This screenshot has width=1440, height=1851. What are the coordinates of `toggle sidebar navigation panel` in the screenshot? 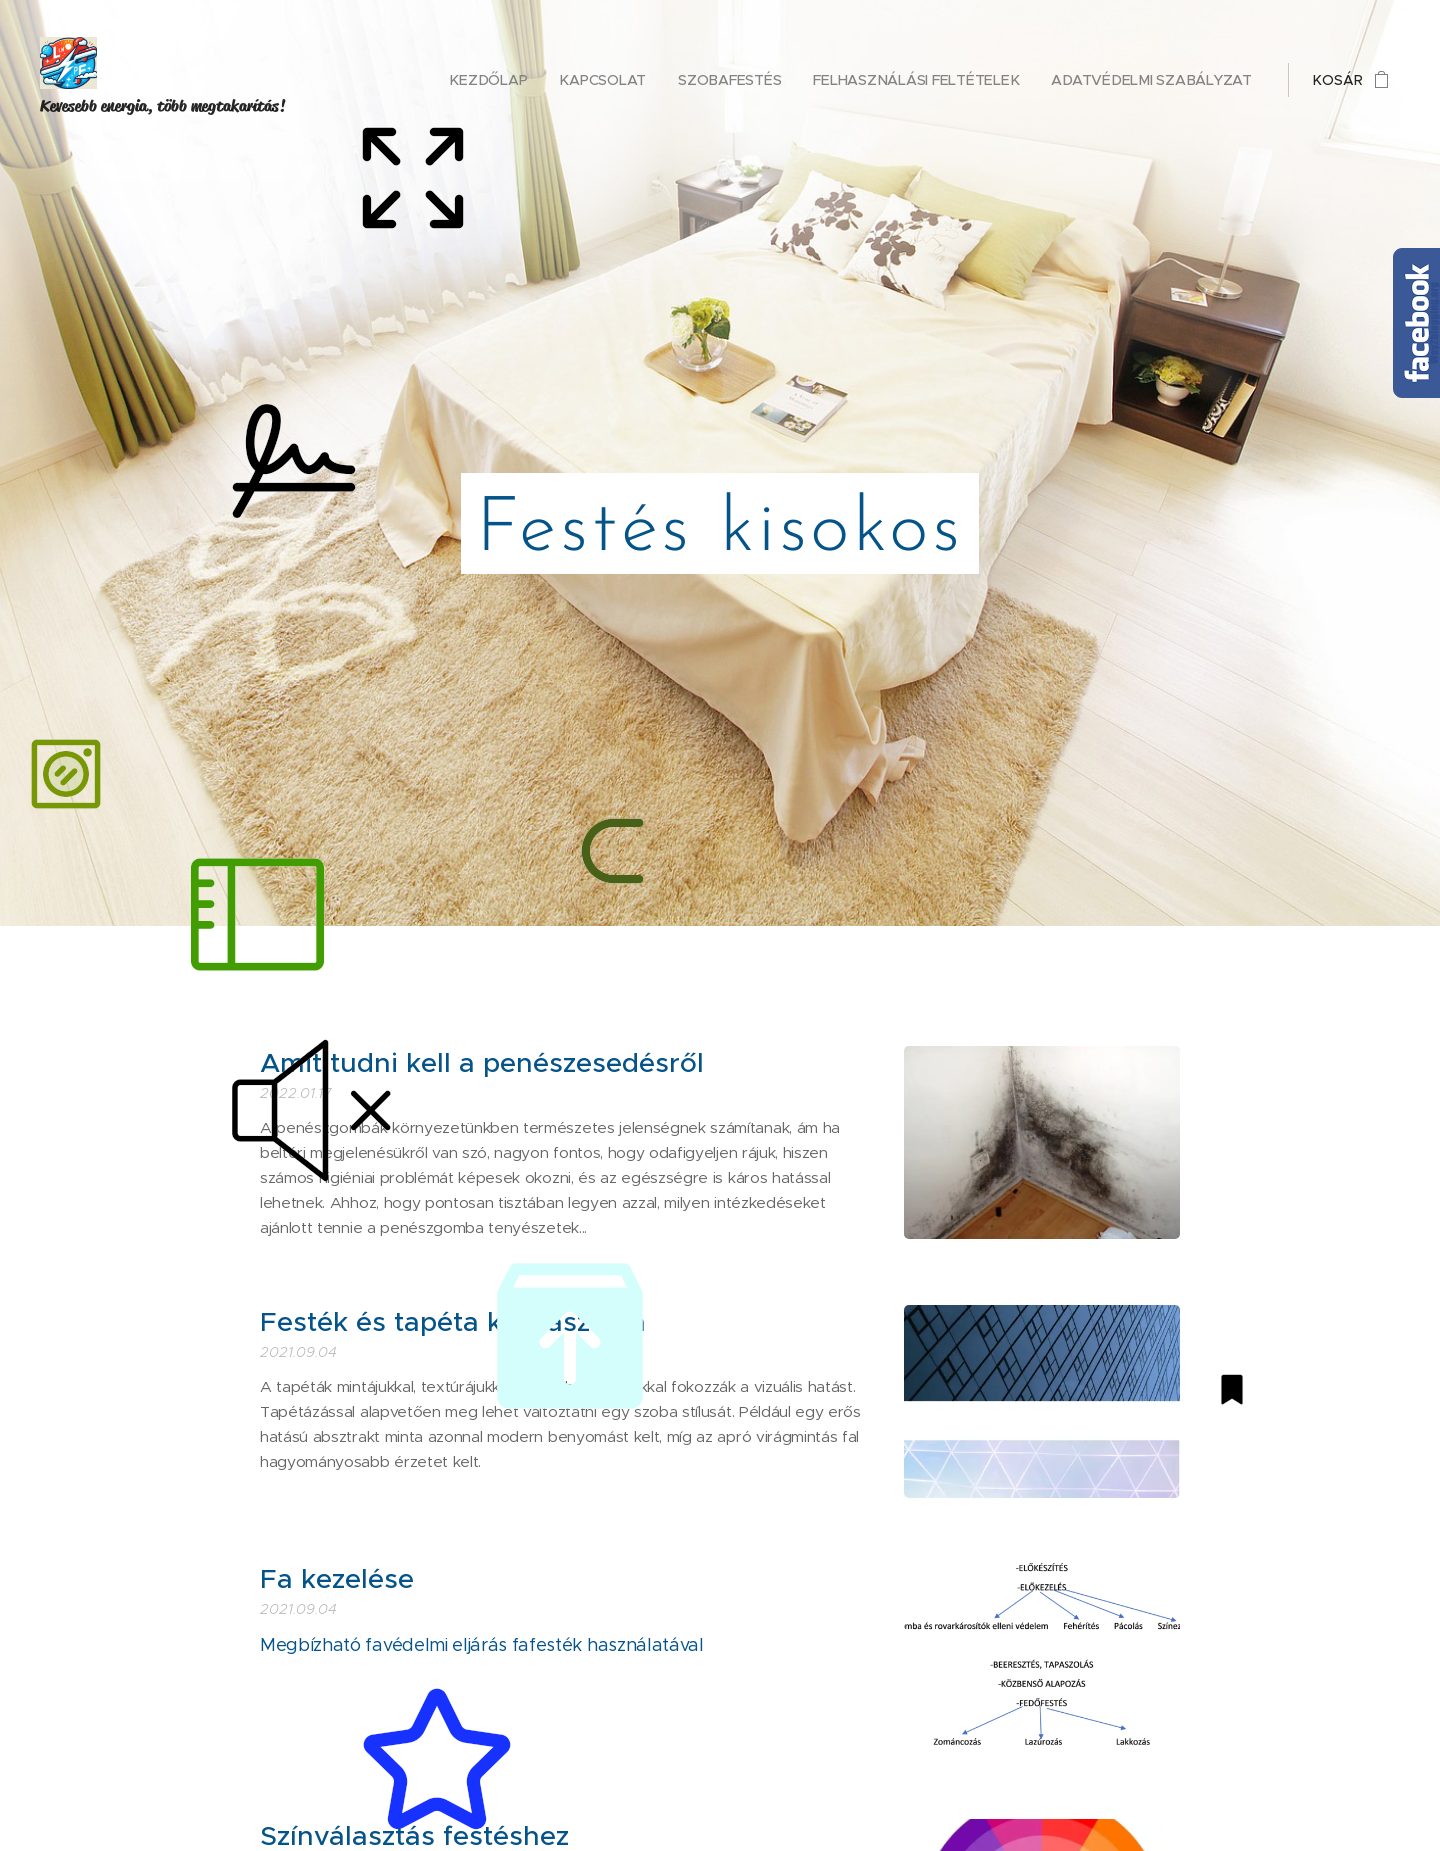 It's located at (257, 914).